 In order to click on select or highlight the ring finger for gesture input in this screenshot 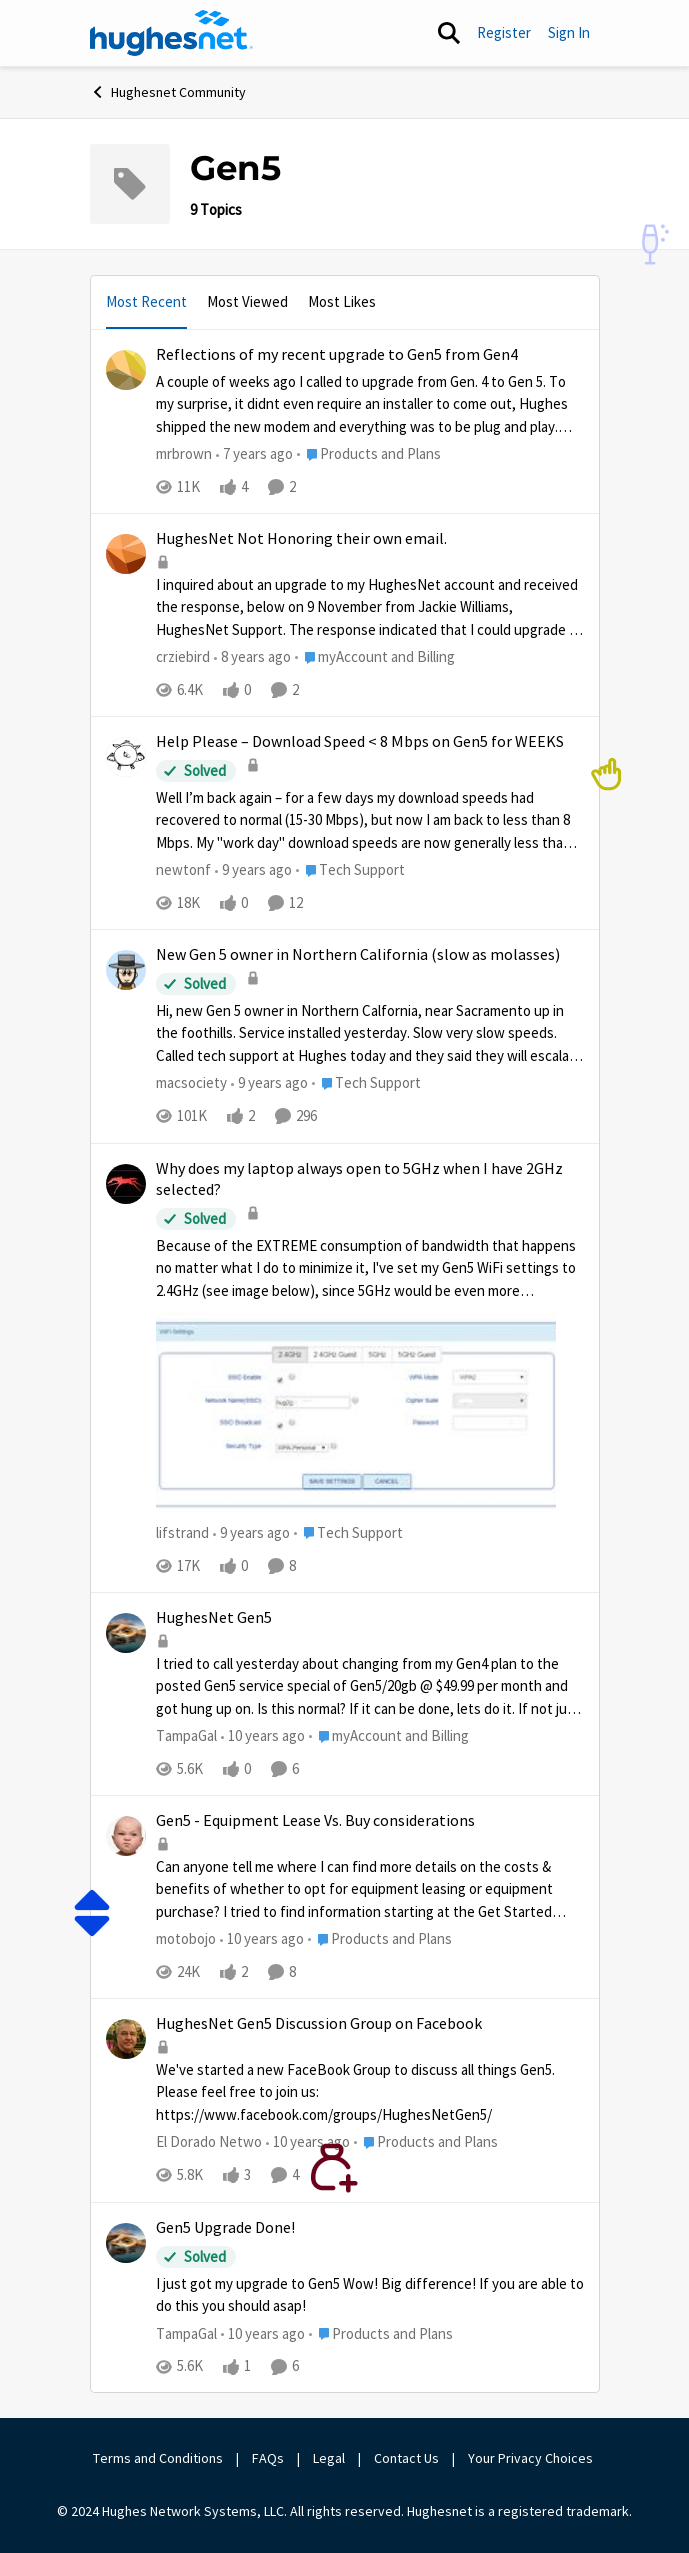, I will do `click(606, 772)`.